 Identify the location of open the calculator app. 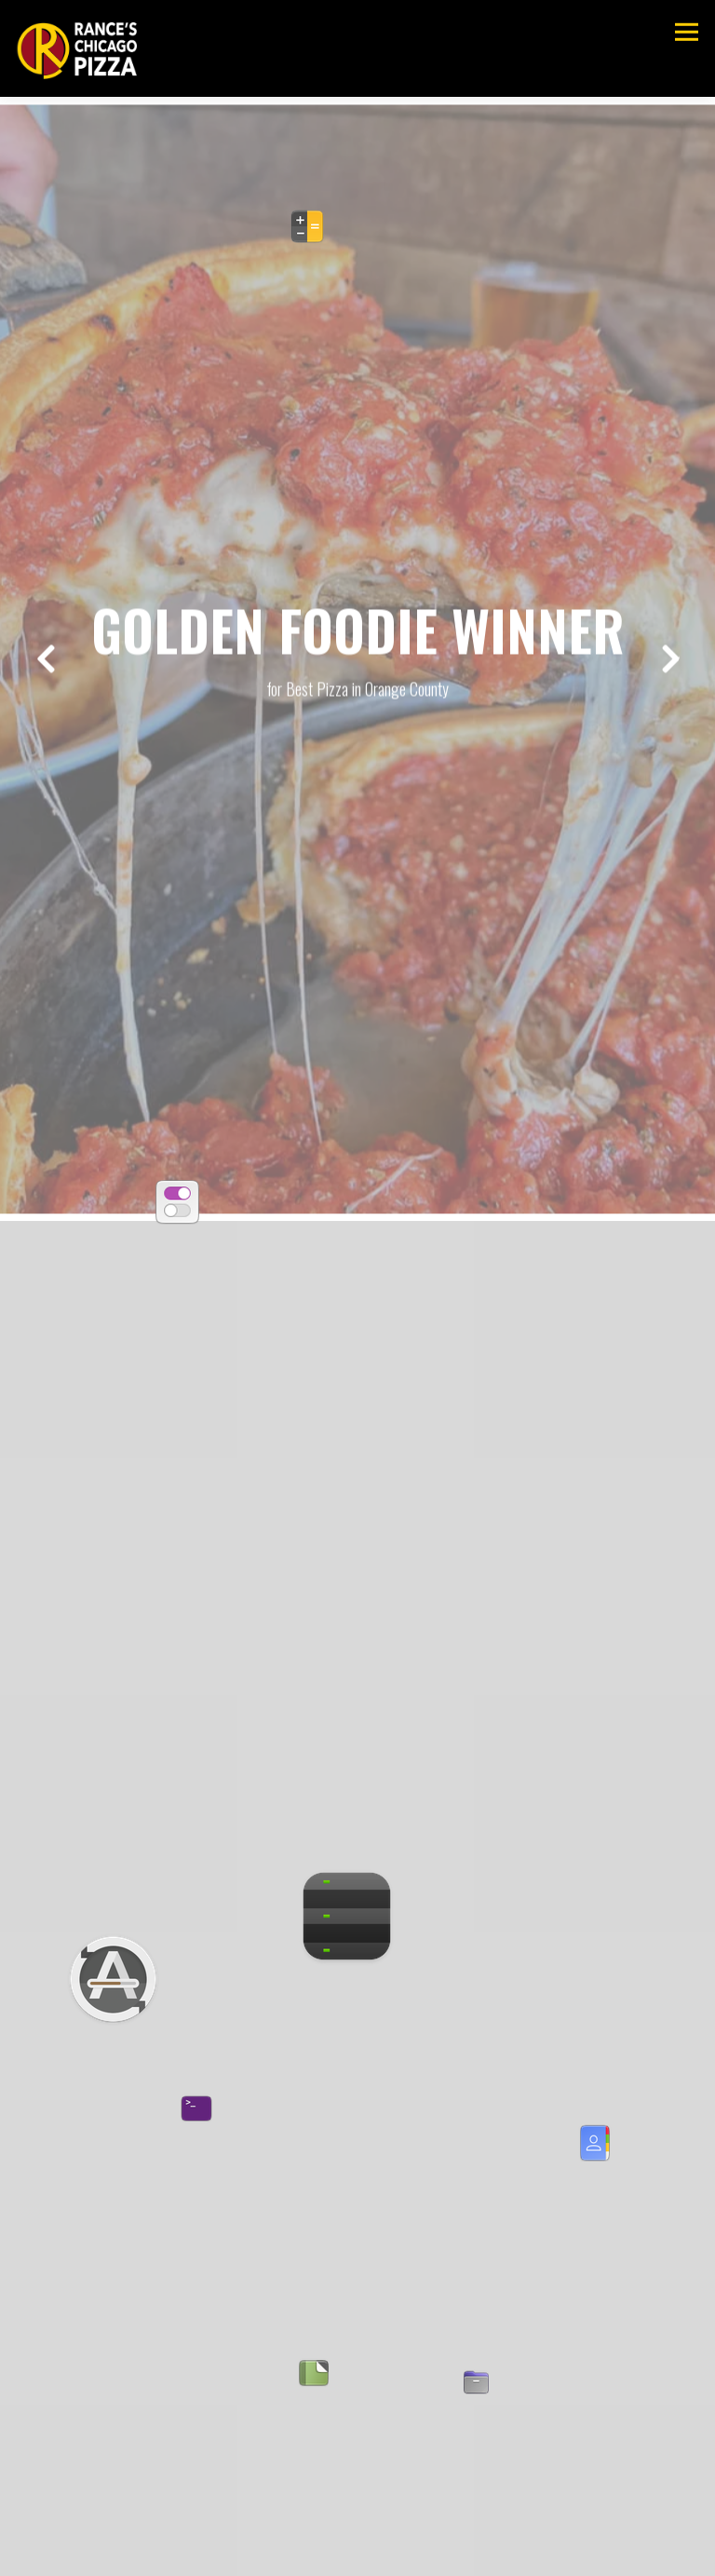
(307, 226).